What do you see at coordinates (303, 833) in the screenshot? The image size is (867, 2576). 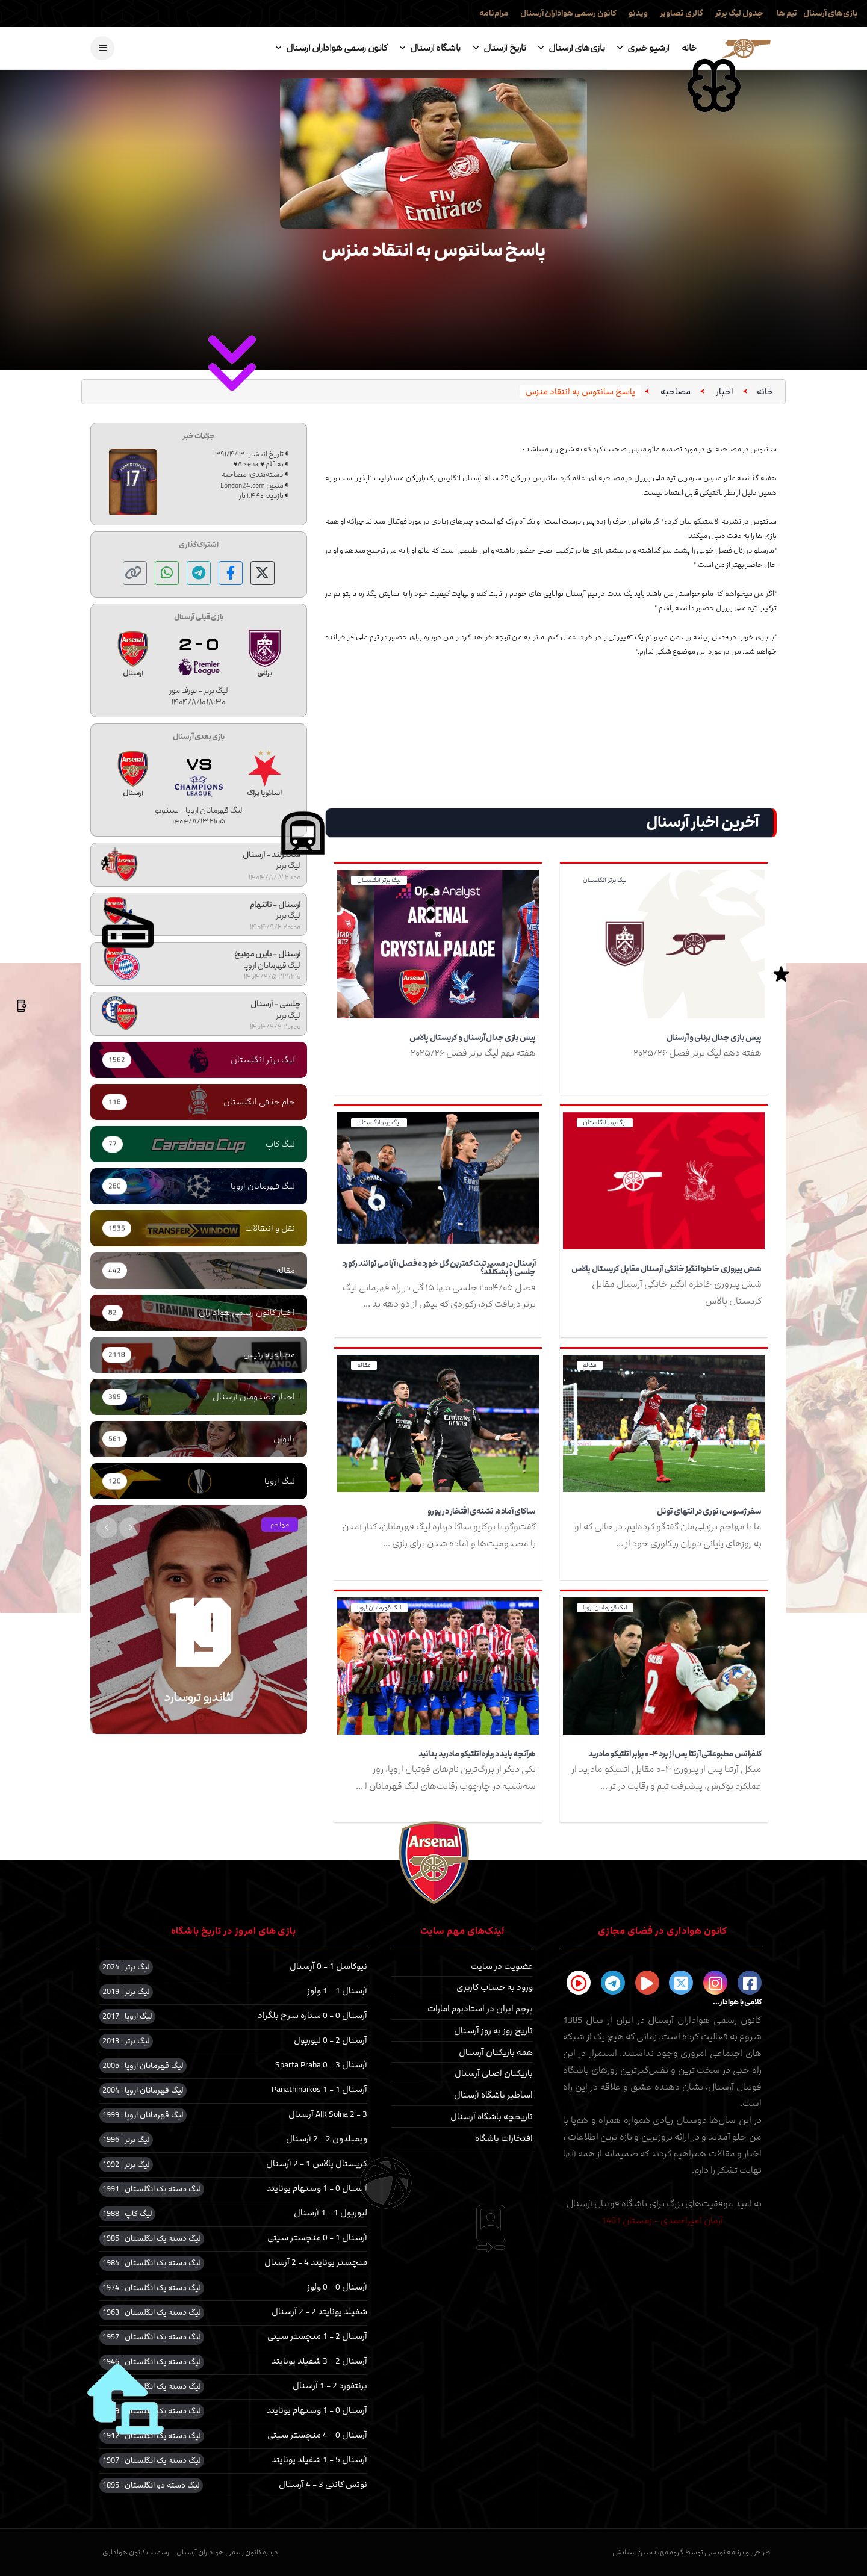 I see `view subway or metro transit options` at bounding box center [303, 833].